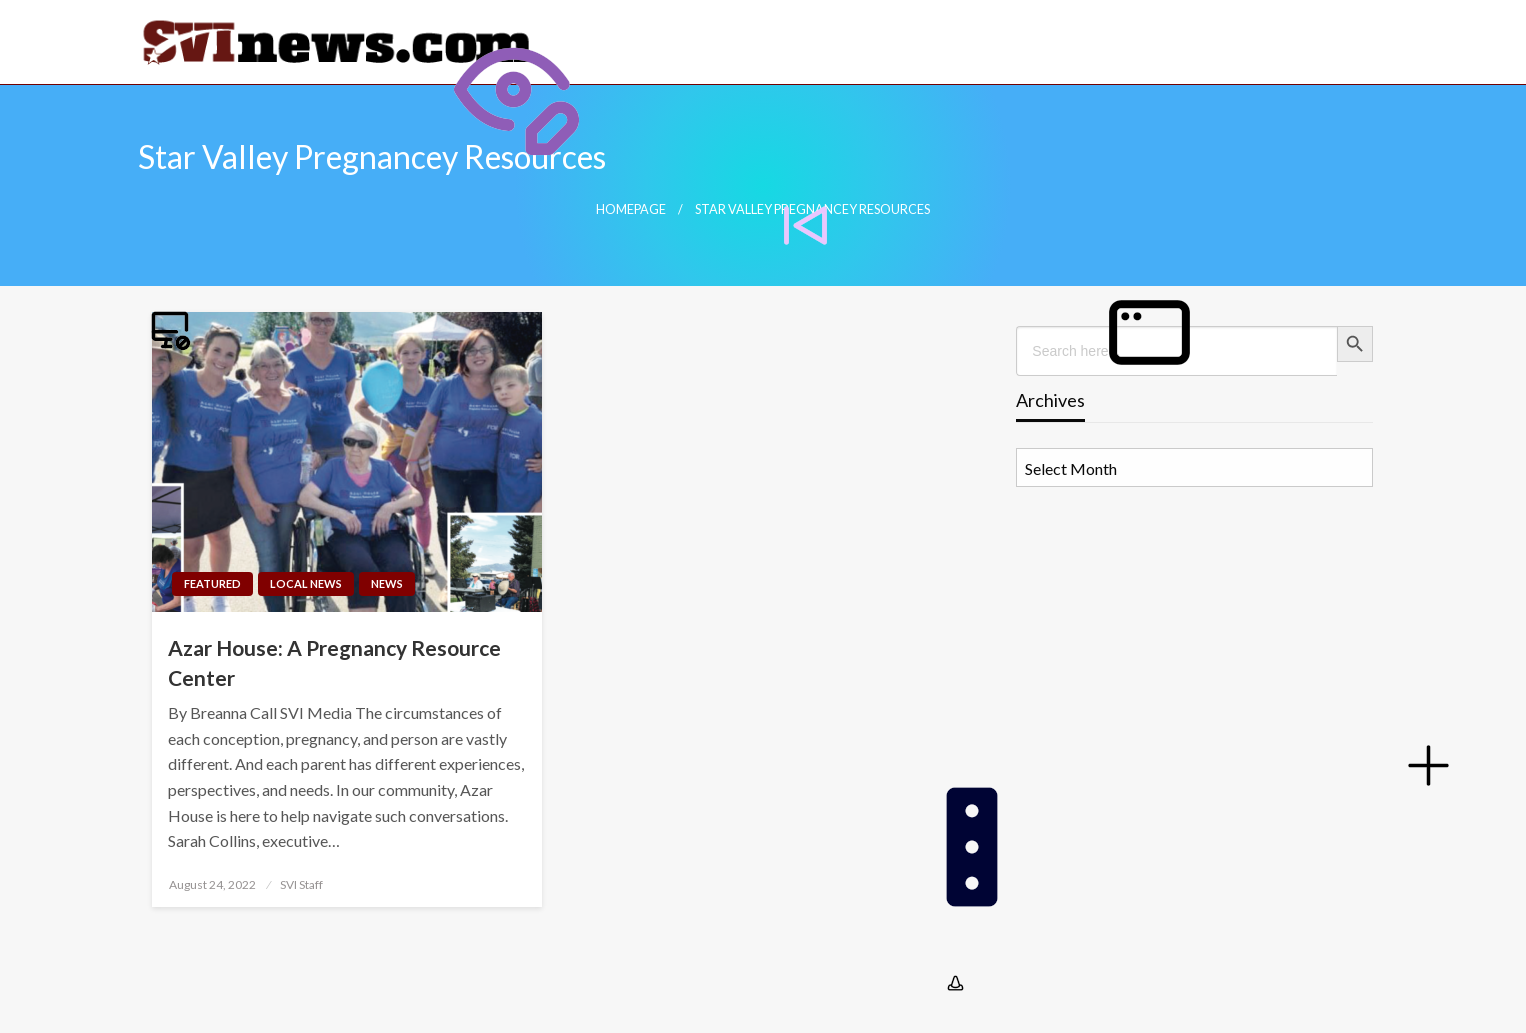 This screenshot has height=1033, width=1526. I want to click on open application window, so click(1149, 332).